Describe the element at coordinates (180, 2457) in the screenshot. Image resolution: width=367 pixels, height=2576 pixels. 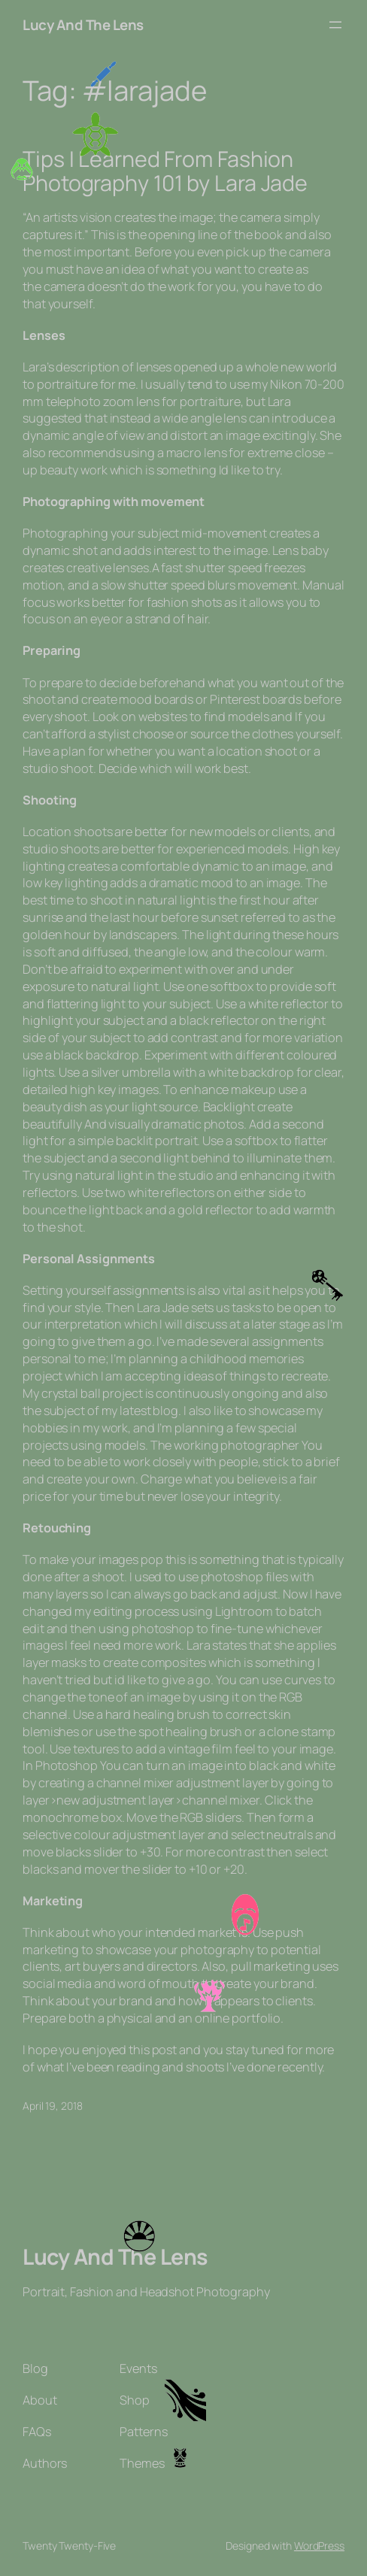
I see `equip leather armor to your character` at that location.